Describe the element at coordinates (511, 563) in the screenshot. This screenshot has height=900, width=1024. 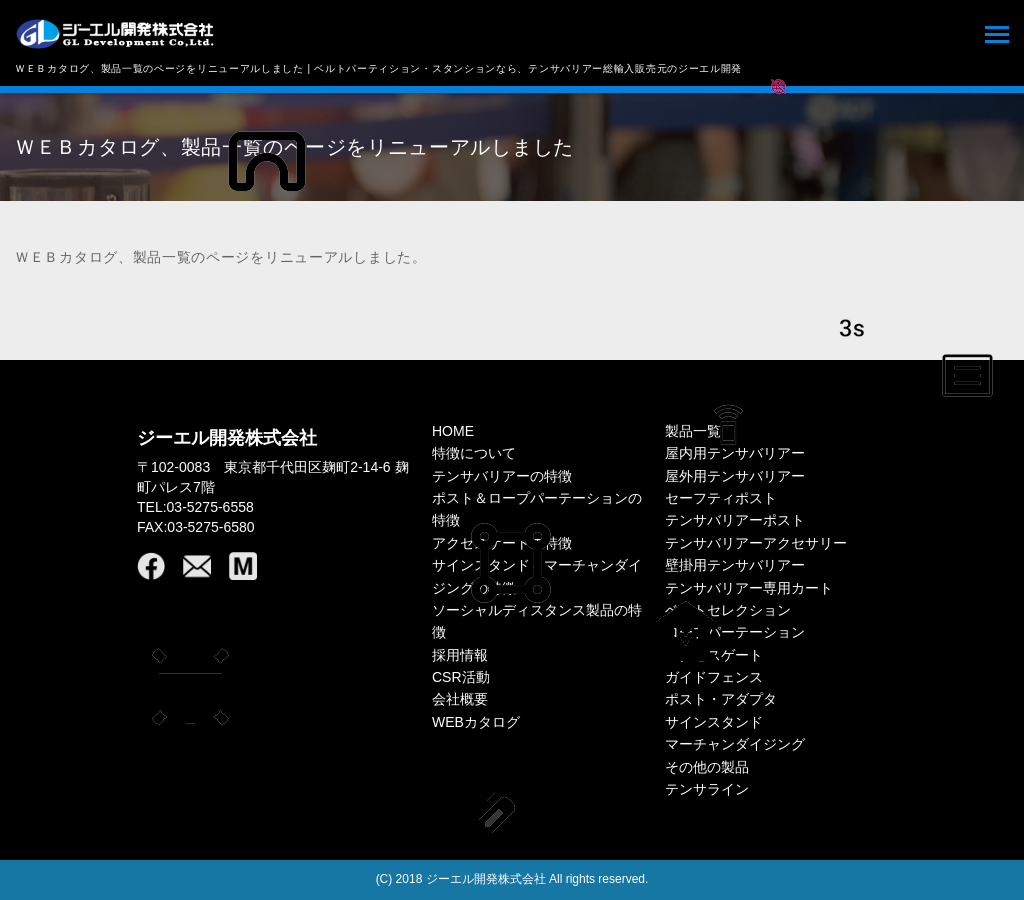
I see `view ring network topology` at that location.